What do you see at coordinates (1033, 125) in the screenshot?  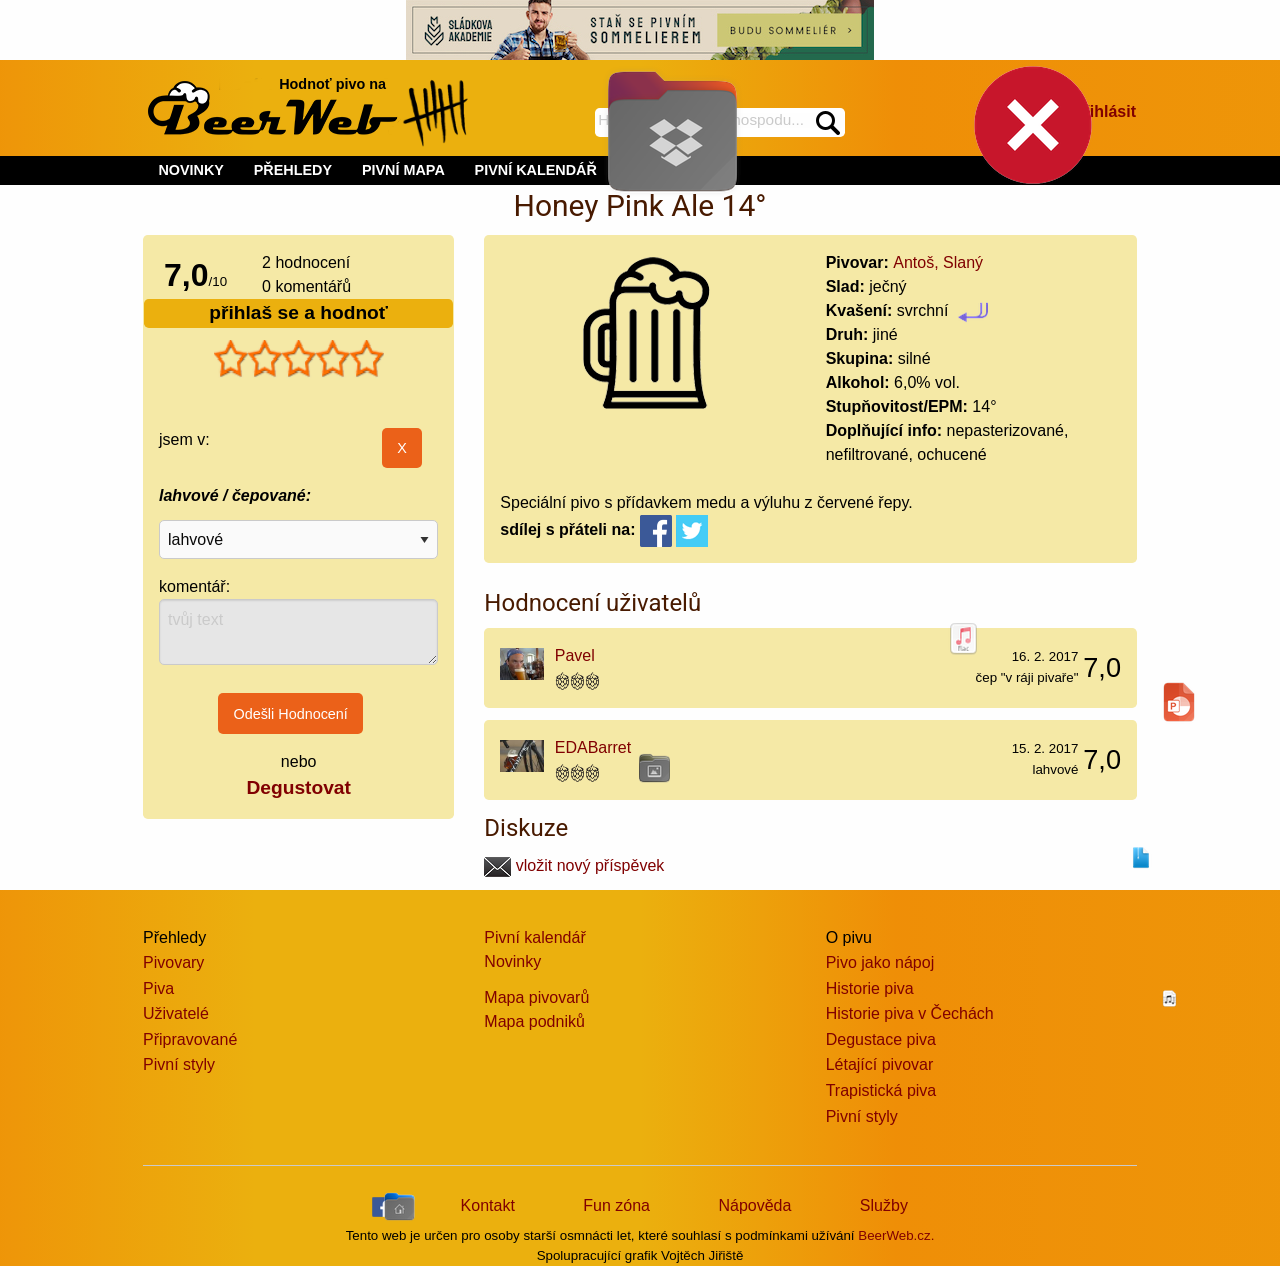 I see `close the current window or dialog` at bounding box center [1033, 125].